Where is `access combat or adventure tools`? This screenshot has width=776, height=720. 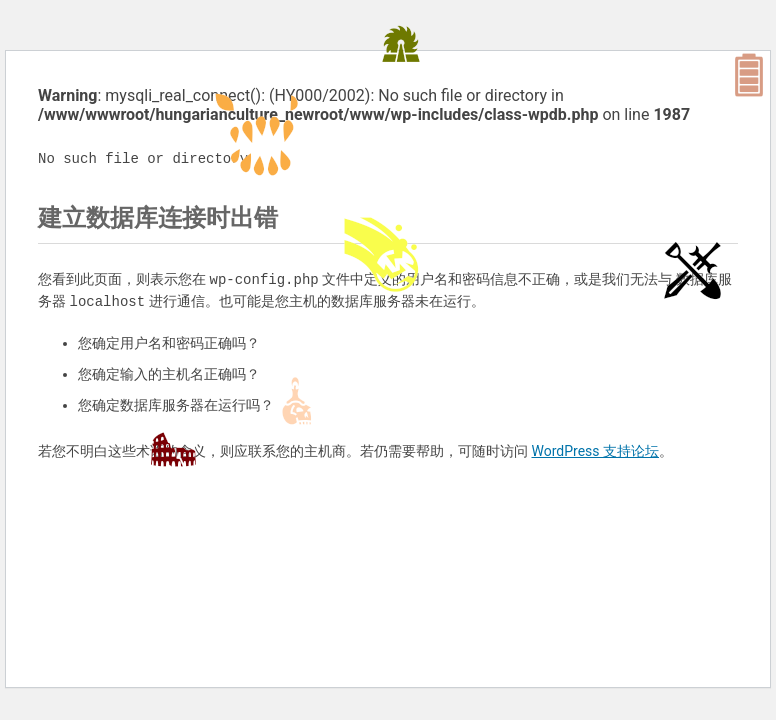 access combat or adventure tools is located at coordinates (692, 270).